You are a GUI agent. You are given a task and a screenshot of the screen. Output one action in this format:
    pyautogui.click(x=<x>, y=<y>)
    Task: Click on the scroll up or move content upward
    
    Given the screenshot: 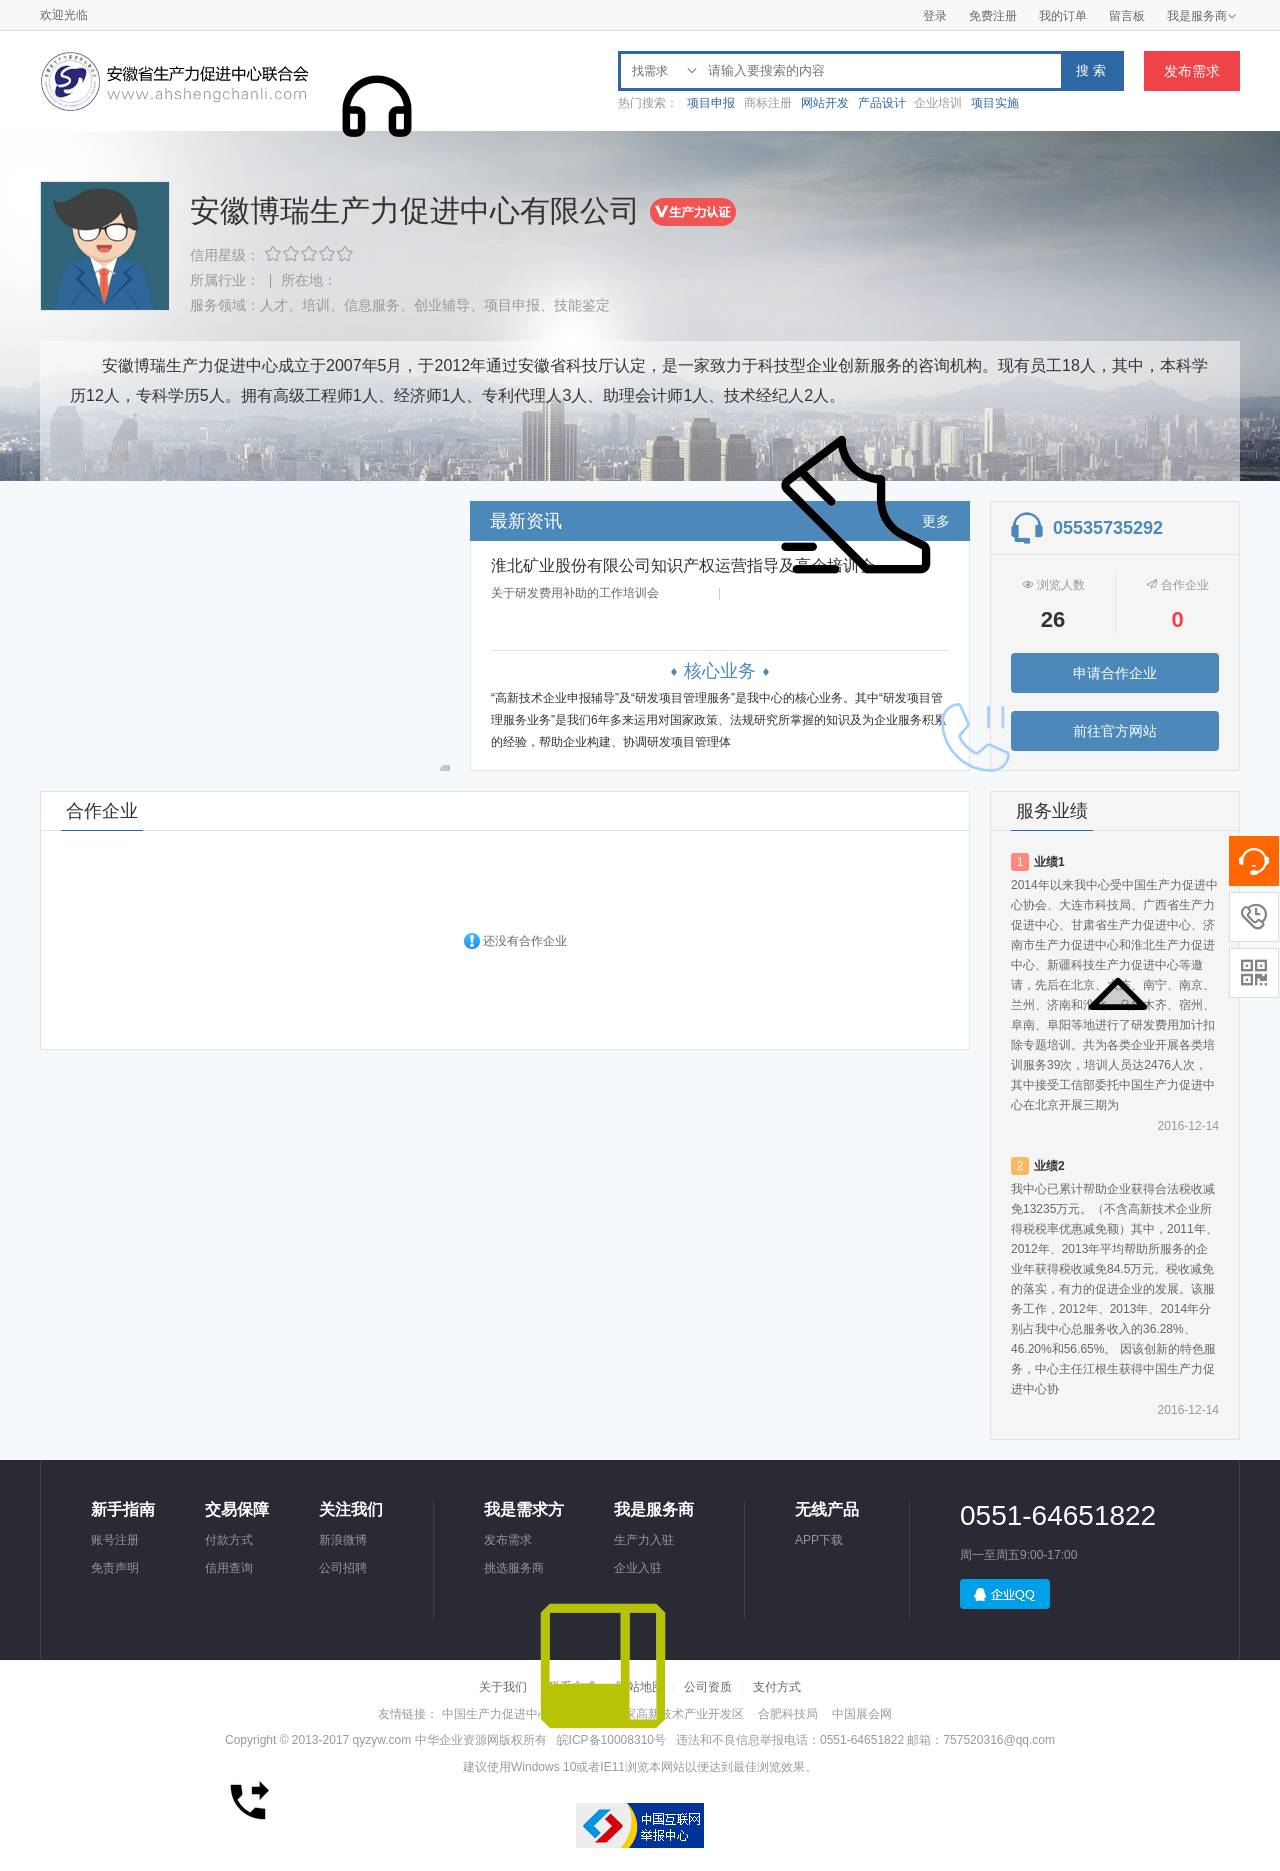 What is the action you would take?
    pyautogui.click(x=1118, y=1010)
    